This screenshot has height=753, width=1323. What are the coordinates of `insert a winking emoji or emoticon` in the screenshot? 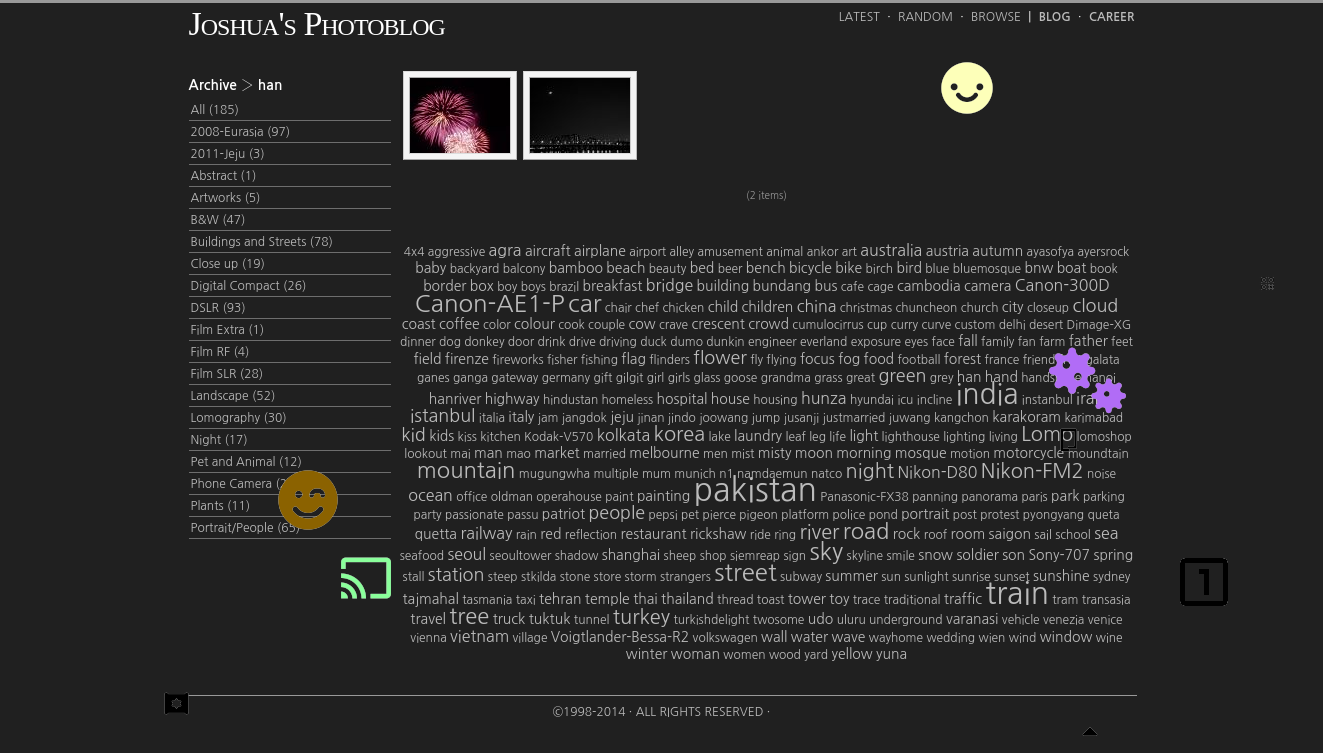 It's located at (308, 500).